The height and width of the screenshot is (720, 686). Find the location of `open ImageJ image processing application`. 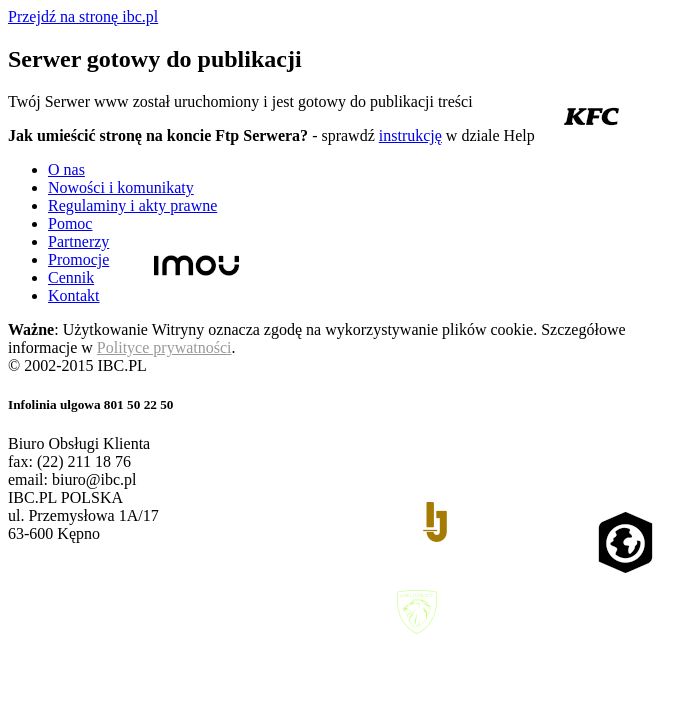

open ImageJ image processing application is located at coordinates (435, 522).